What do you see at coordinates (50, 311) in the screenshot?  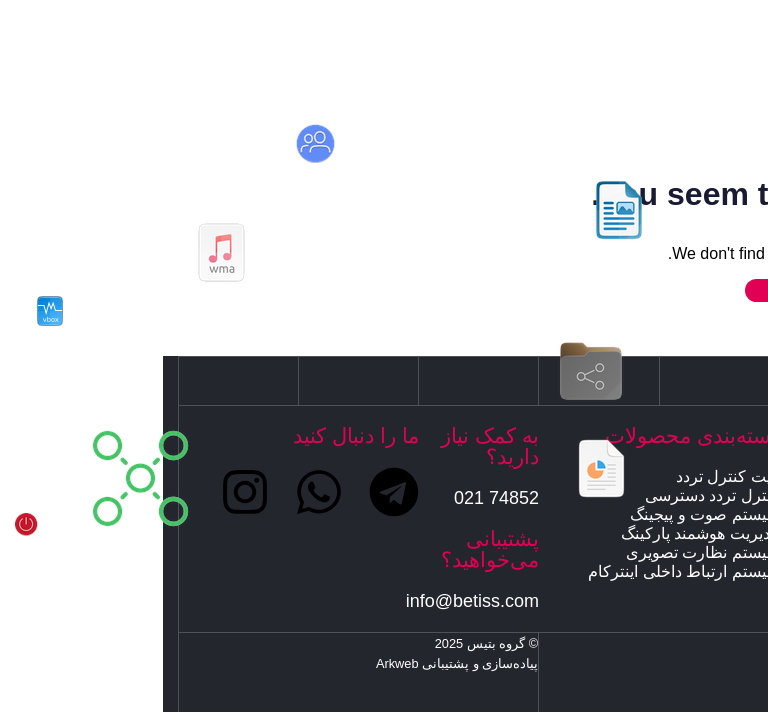 I see `a VirtualBox virtual machine configuration file` at bounding box center [50, 311].